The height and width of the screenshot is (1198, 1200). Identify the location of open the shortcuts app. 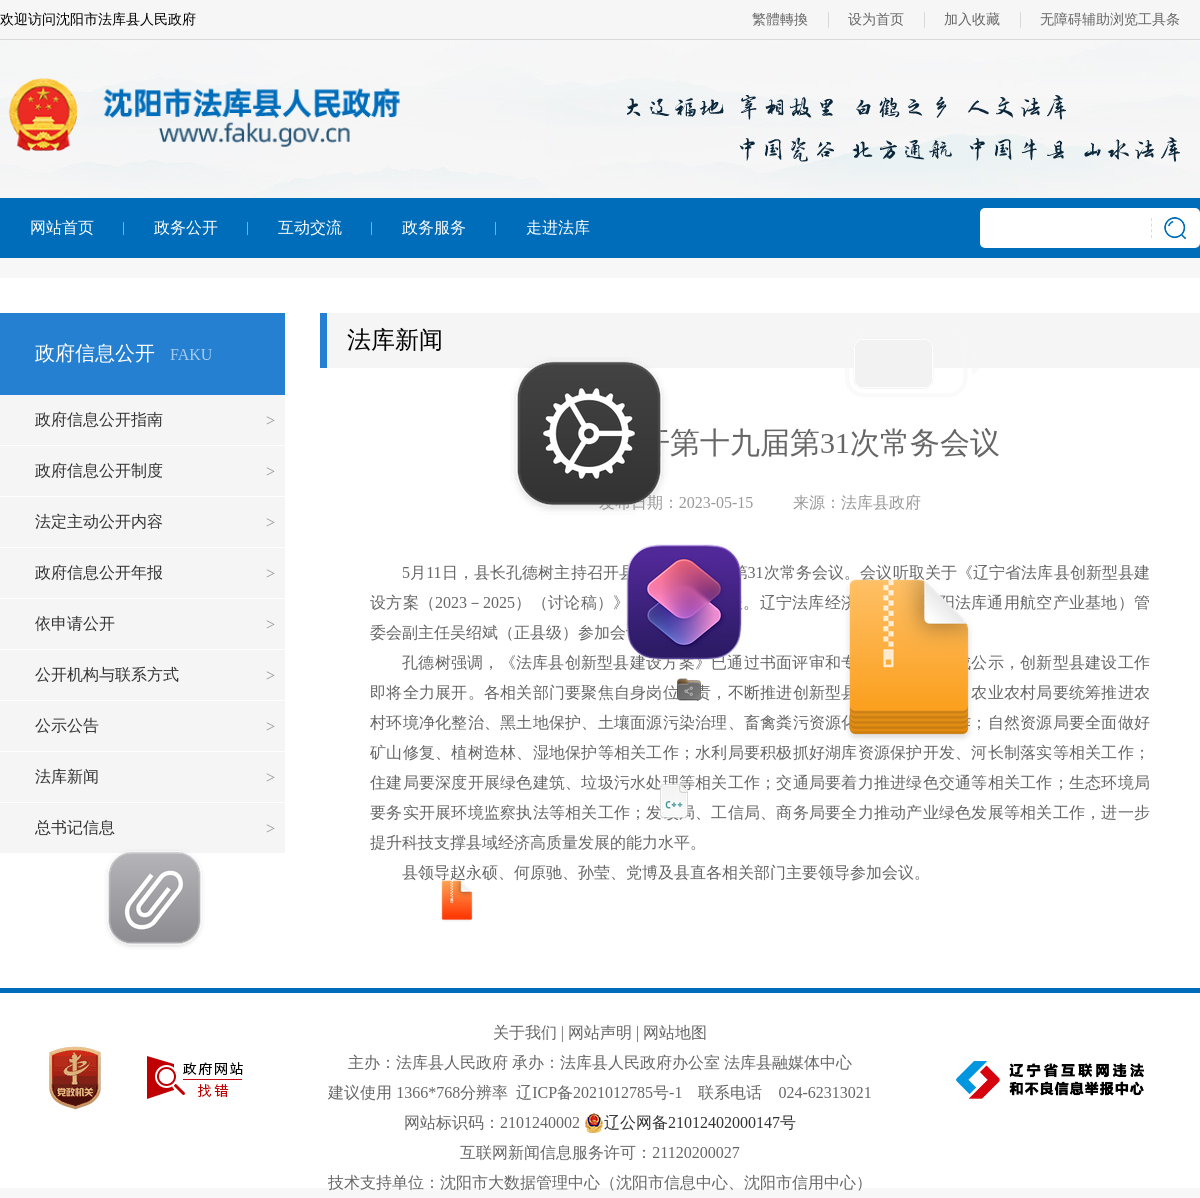
(684, 602).